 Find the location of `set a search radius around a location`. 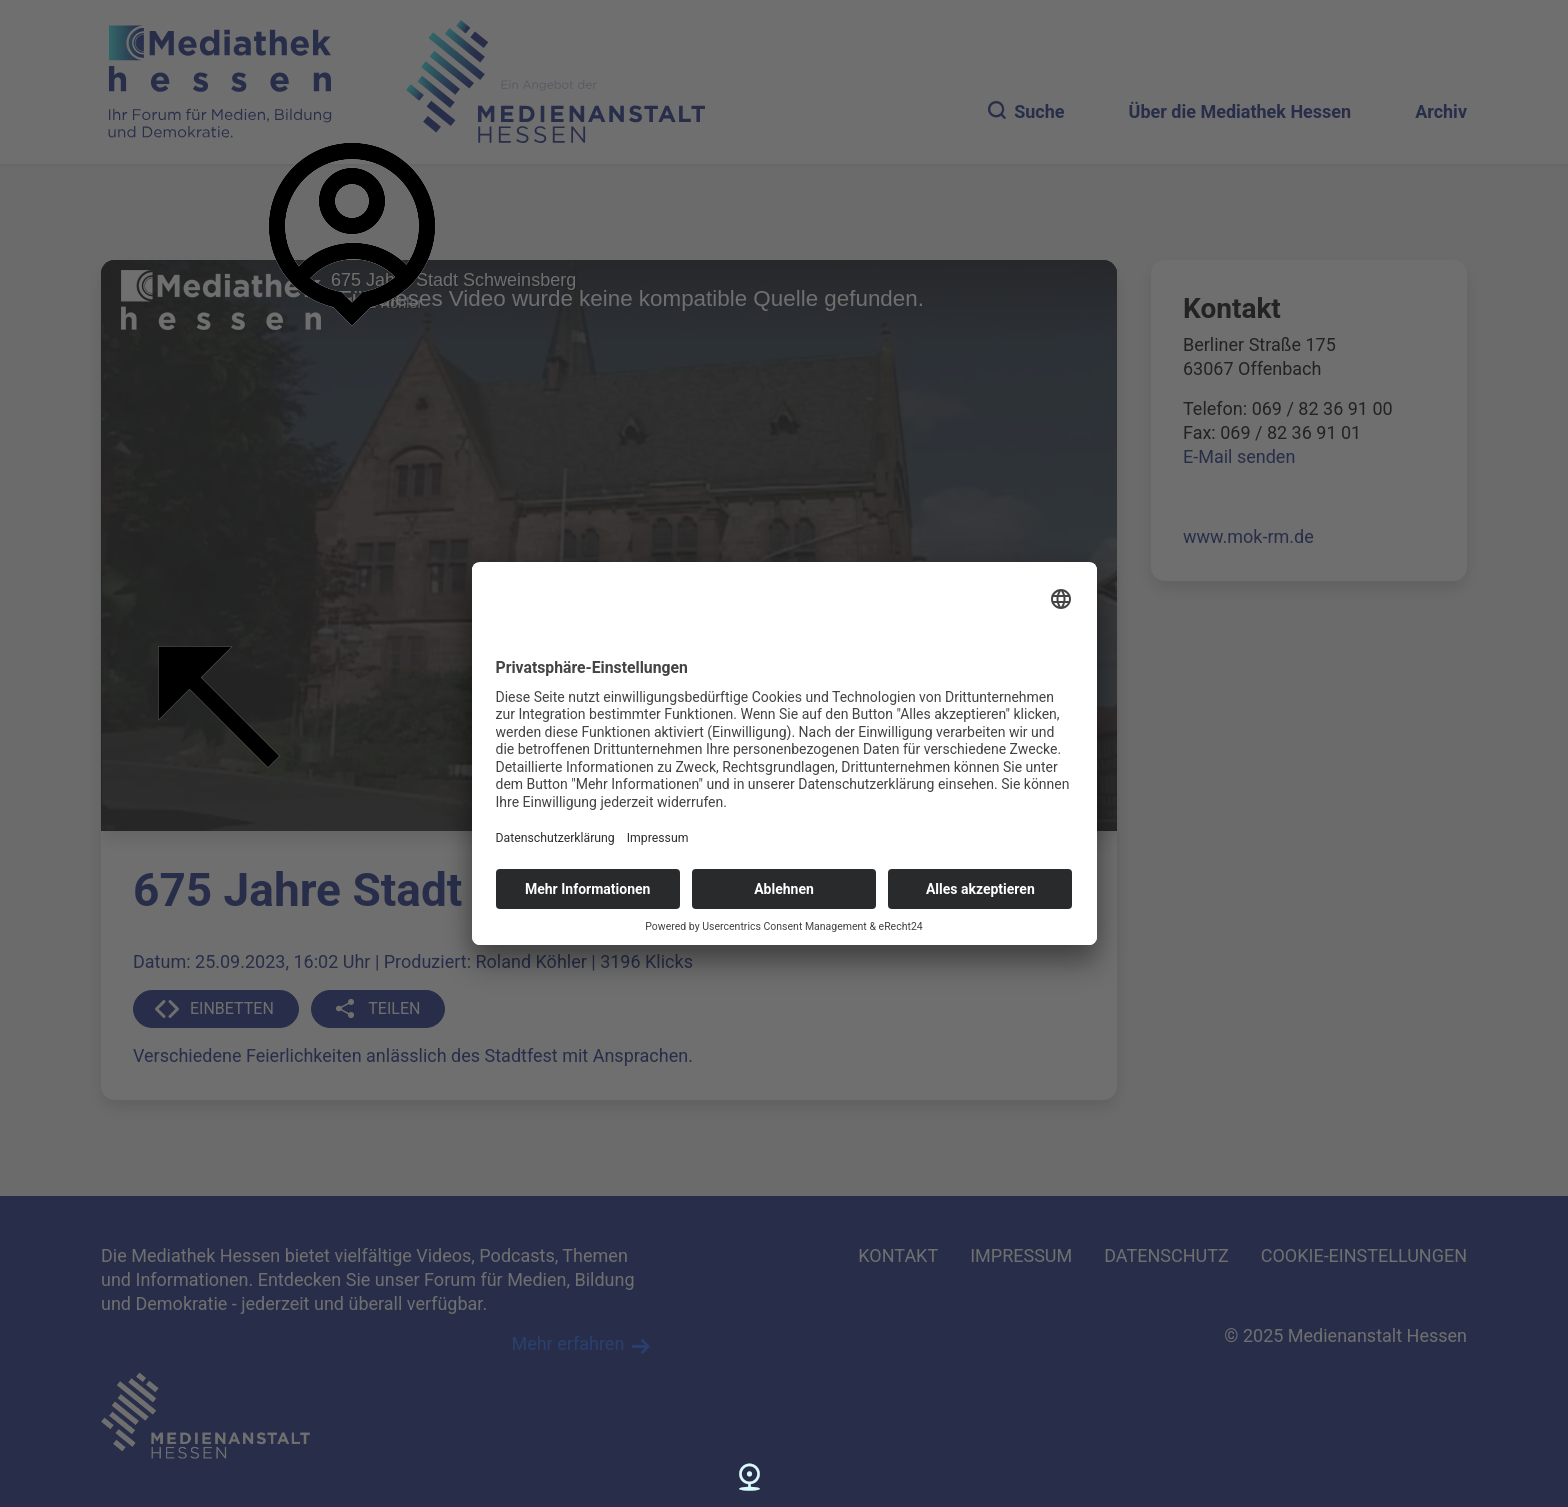

set a search radius around a location is located at coordinates (749, 1476).